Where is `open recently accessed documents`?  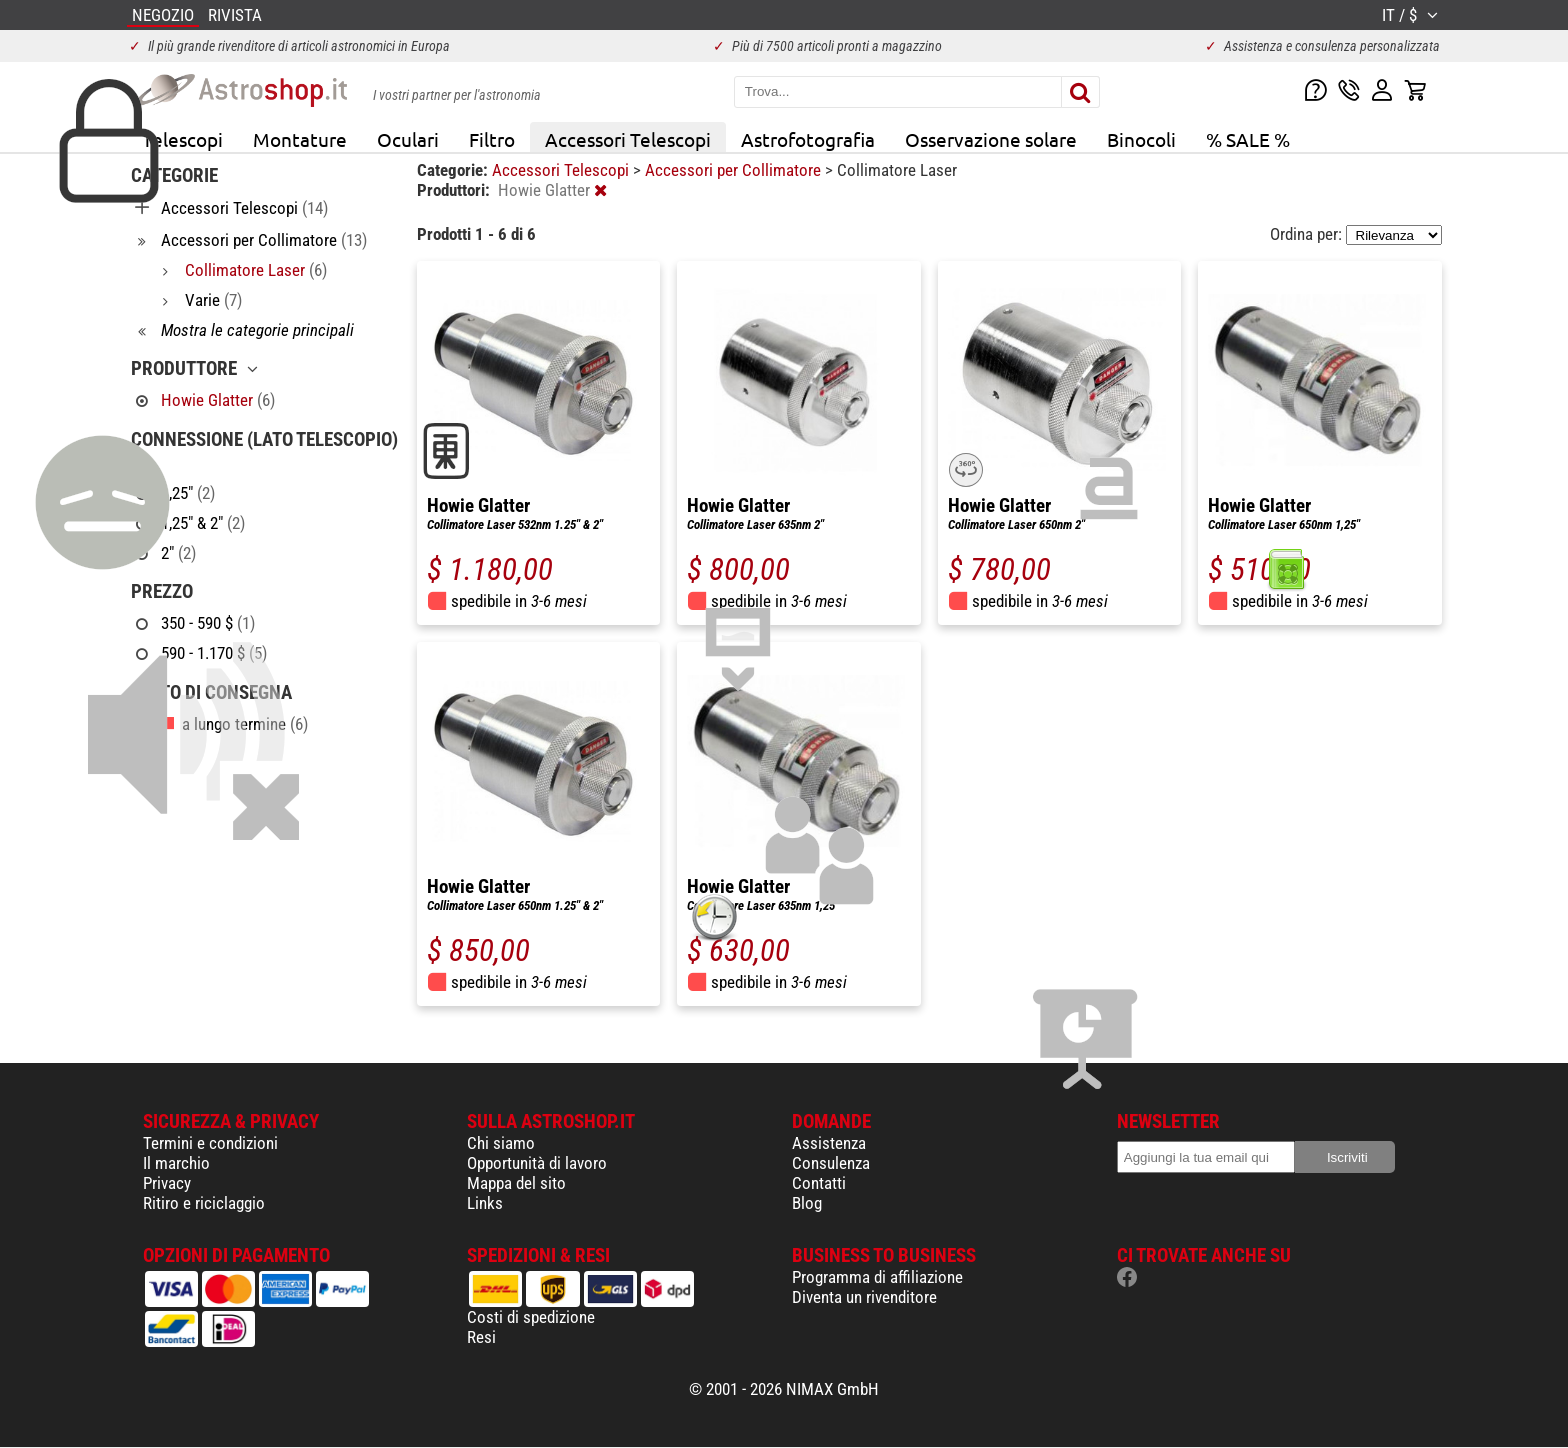
open recently accessed documents is located at coordinates (715, 916).